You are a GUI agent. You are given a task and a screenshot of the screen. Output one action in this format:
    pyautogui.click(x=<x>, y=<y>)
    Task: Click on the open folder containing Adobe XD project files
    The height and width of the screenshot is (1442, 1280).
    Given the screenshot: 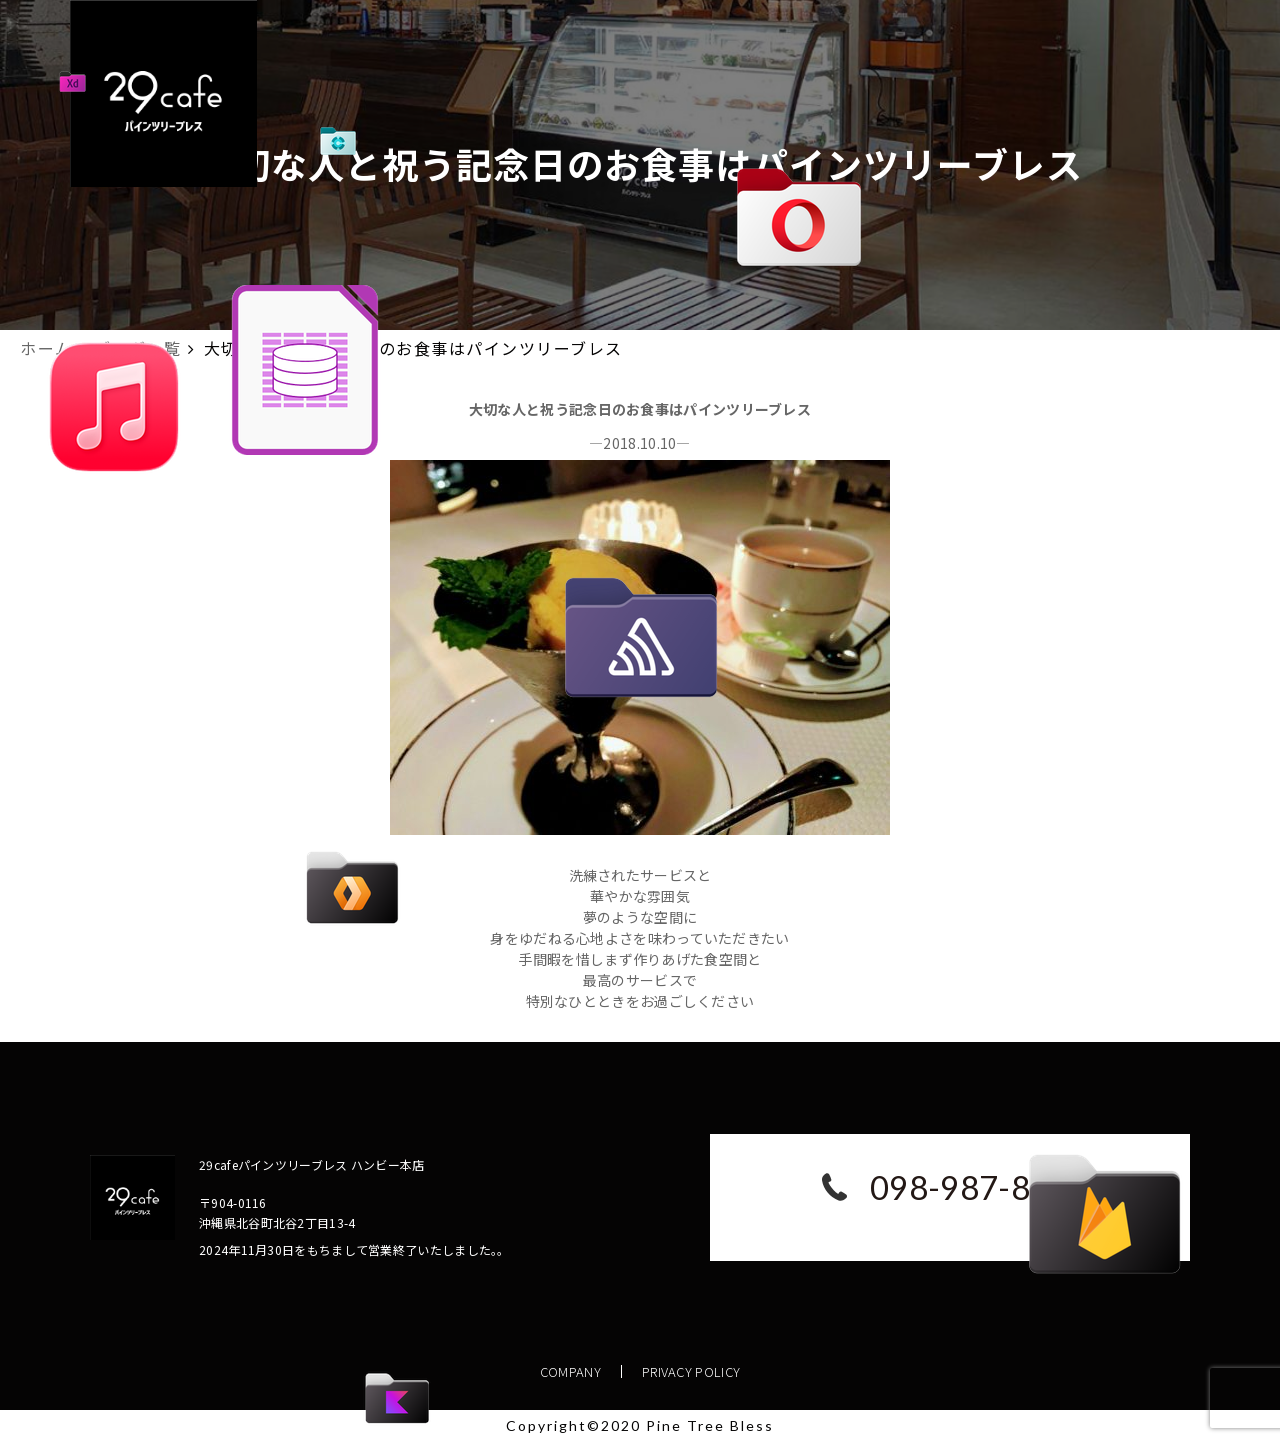 What is the action you would take?
    pyautogui.click(x=72, y=82)
    